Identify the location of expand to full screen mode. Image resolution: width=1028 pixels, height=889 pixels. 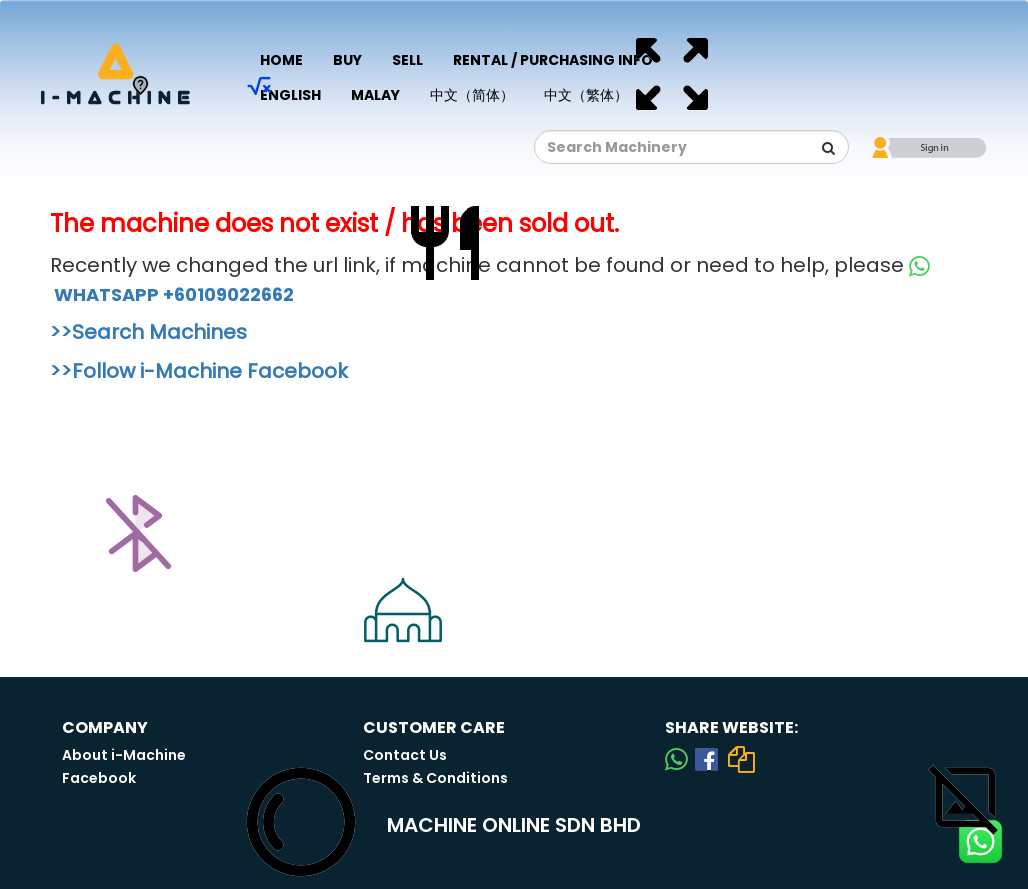
(672, 74).